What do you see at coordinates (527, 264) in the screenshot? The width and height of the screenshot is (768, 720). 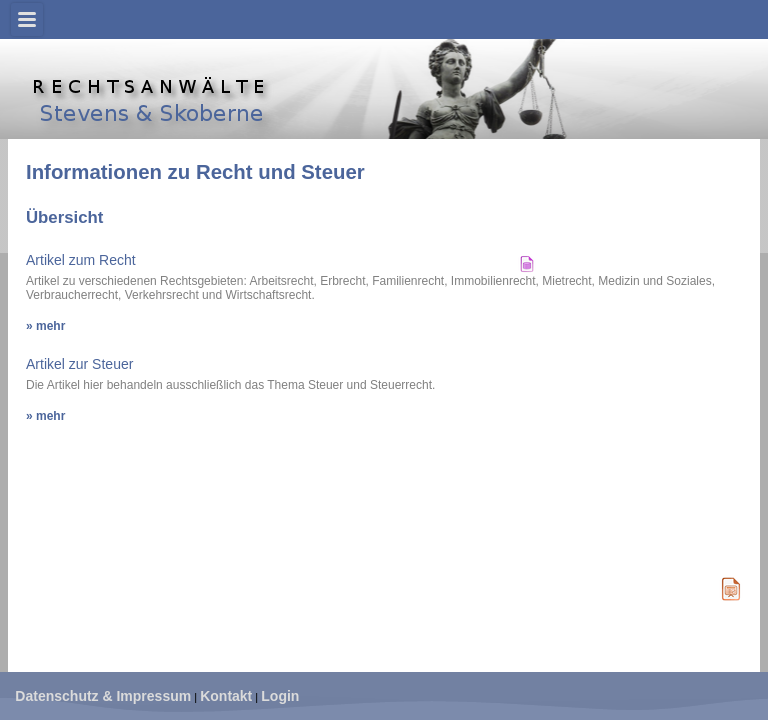 I see `libreoffice base database file` at bounding box center [527, 264].